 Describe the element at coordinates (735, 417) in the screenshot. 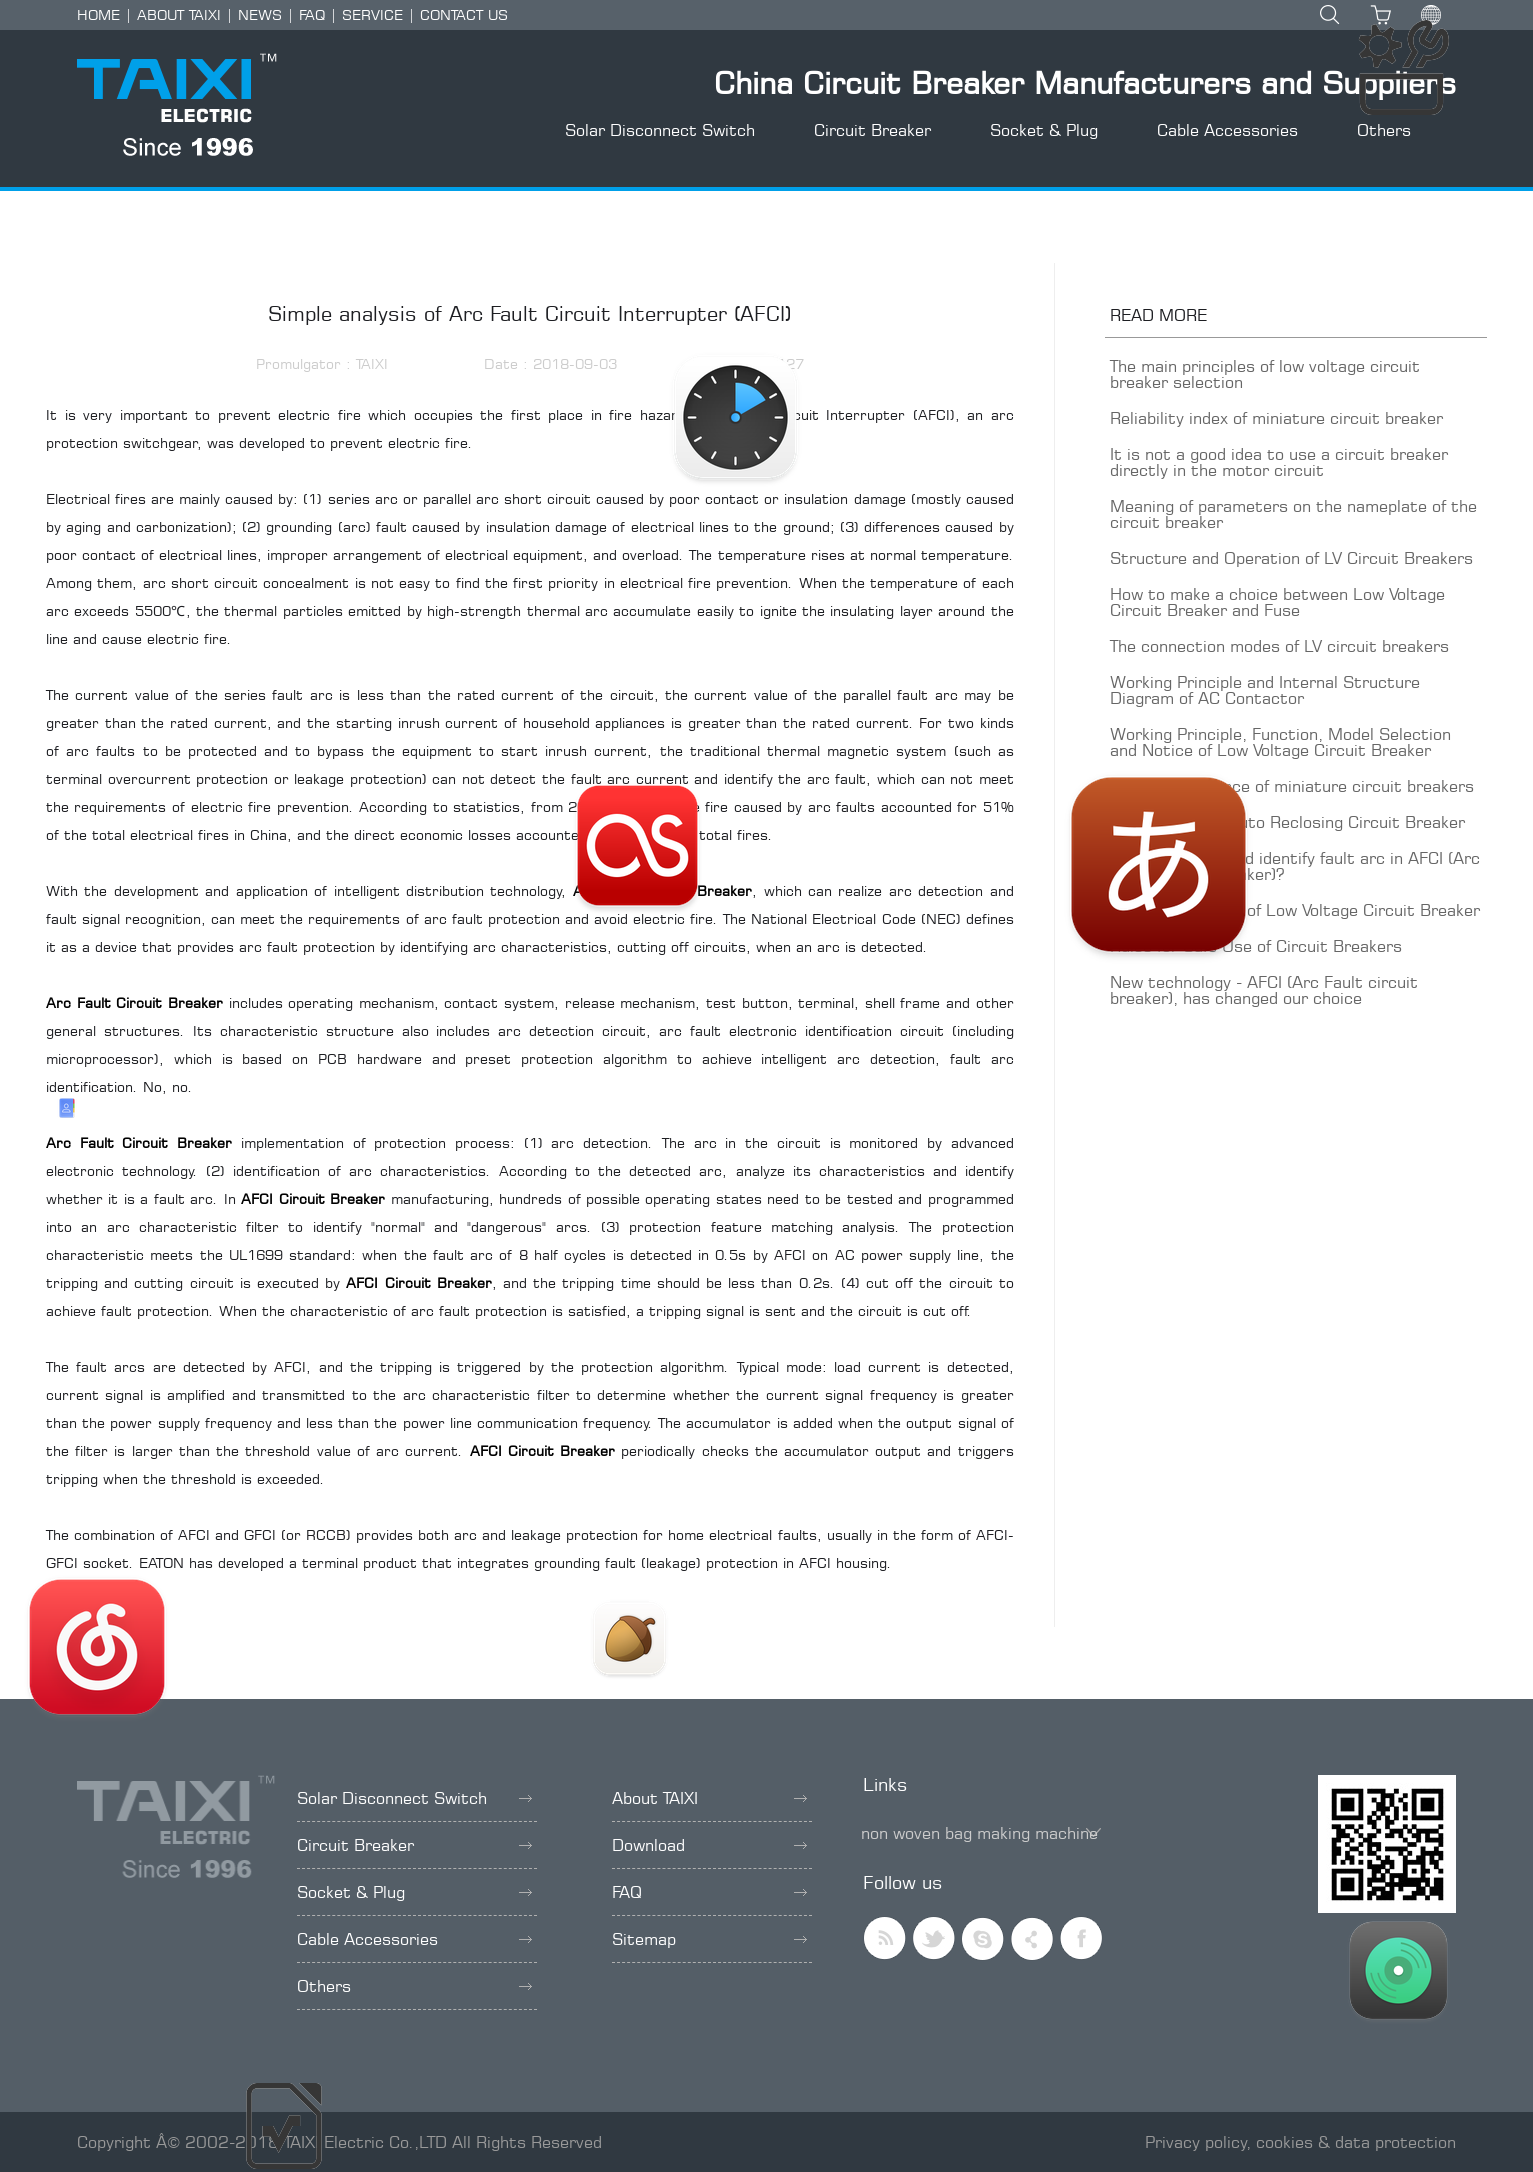

I see `open safe eyes app for screen break reminders` at that location.